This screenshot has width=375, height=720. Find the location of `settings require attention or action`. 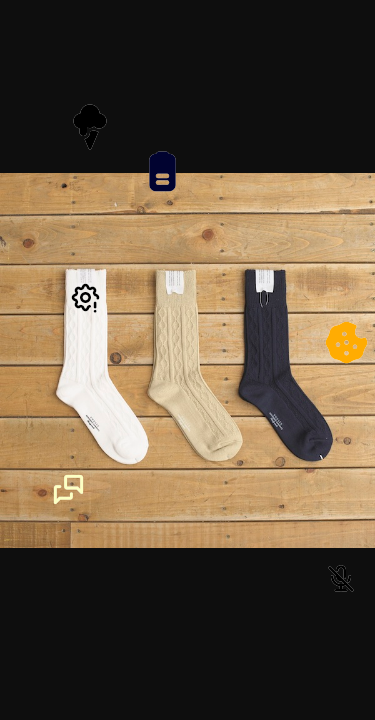

settings require attention or action is located at coordinates (85, 297).